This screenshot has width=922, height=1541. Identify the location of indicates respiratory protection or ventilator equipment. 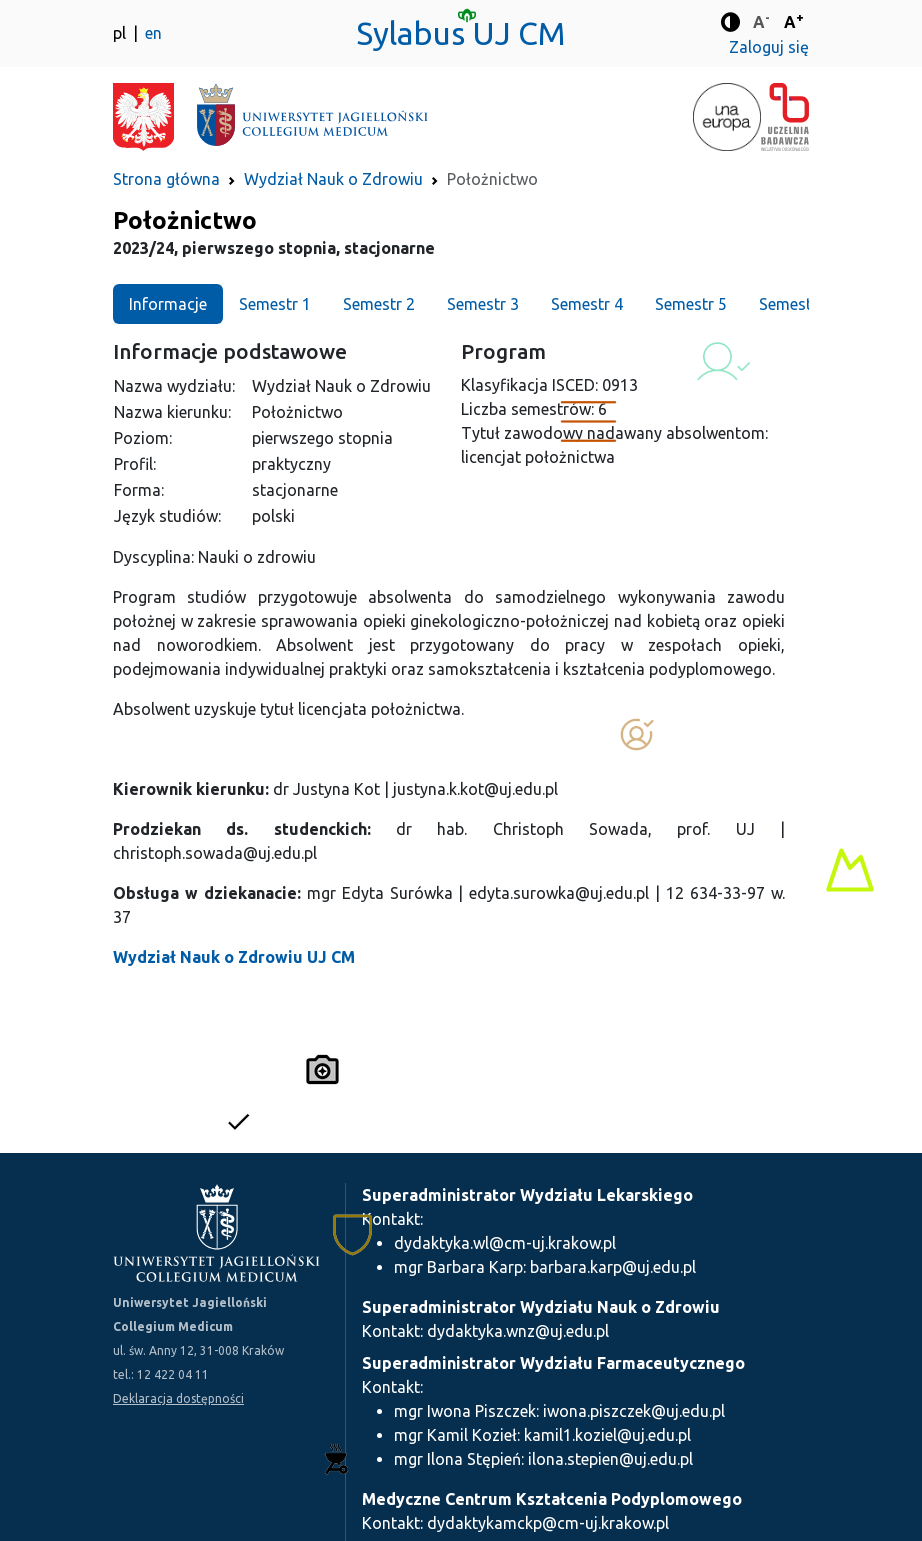
(467, 15).